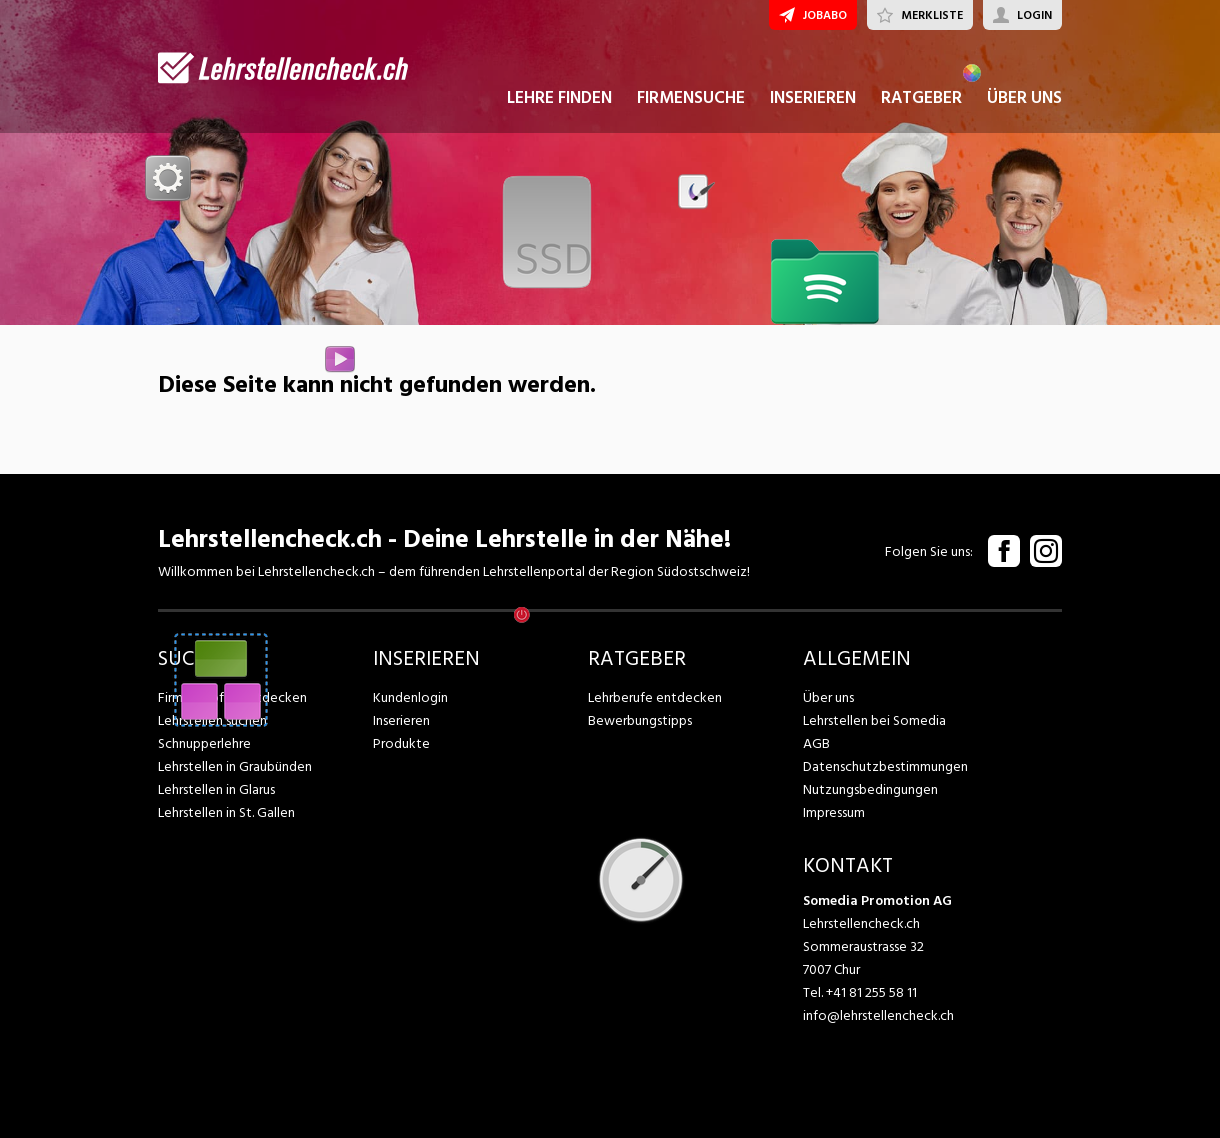  I want to click on create a new application or software package, so click(696, 191).